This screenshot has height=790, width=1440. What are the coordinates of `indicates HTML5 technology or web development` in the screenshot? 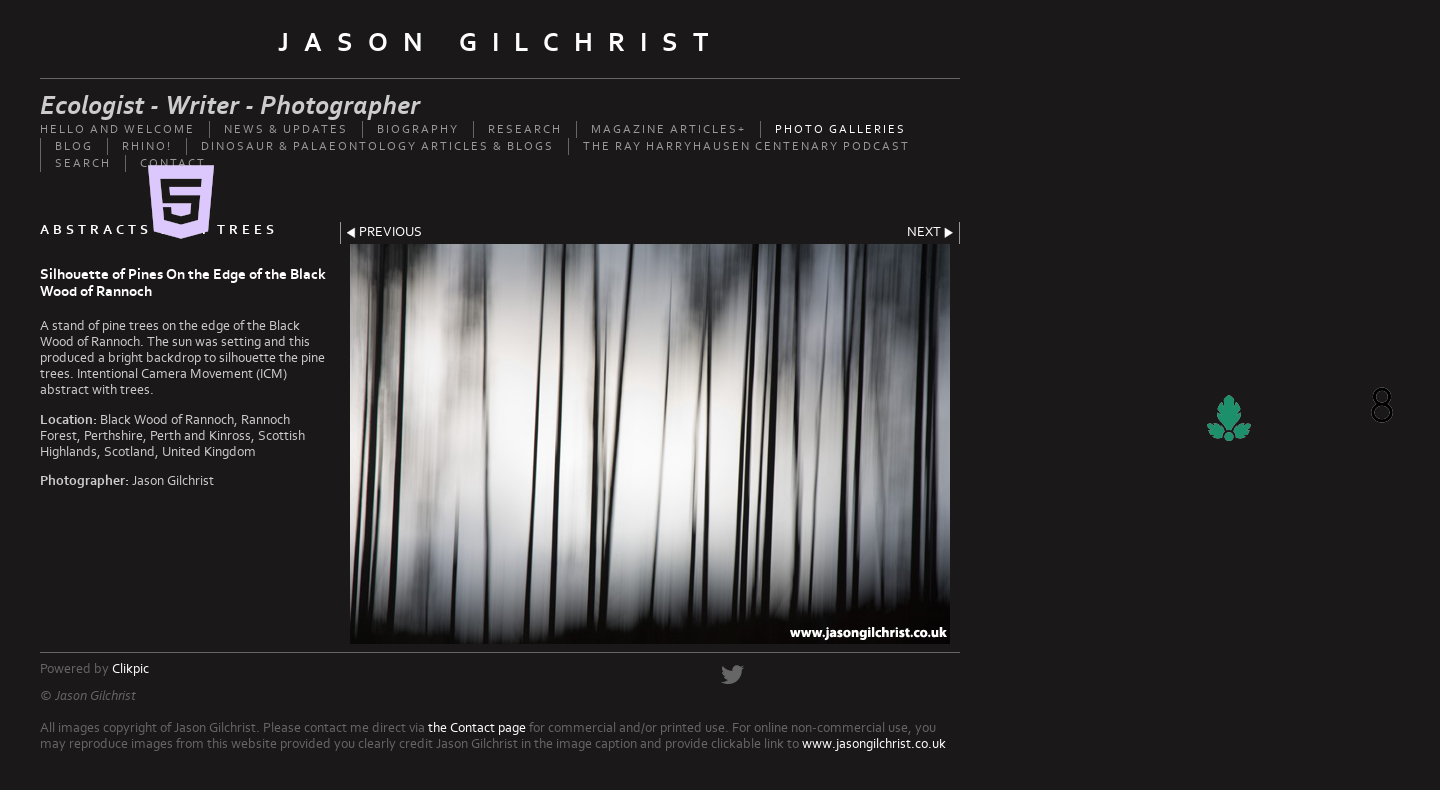 It's located at (181, 202).